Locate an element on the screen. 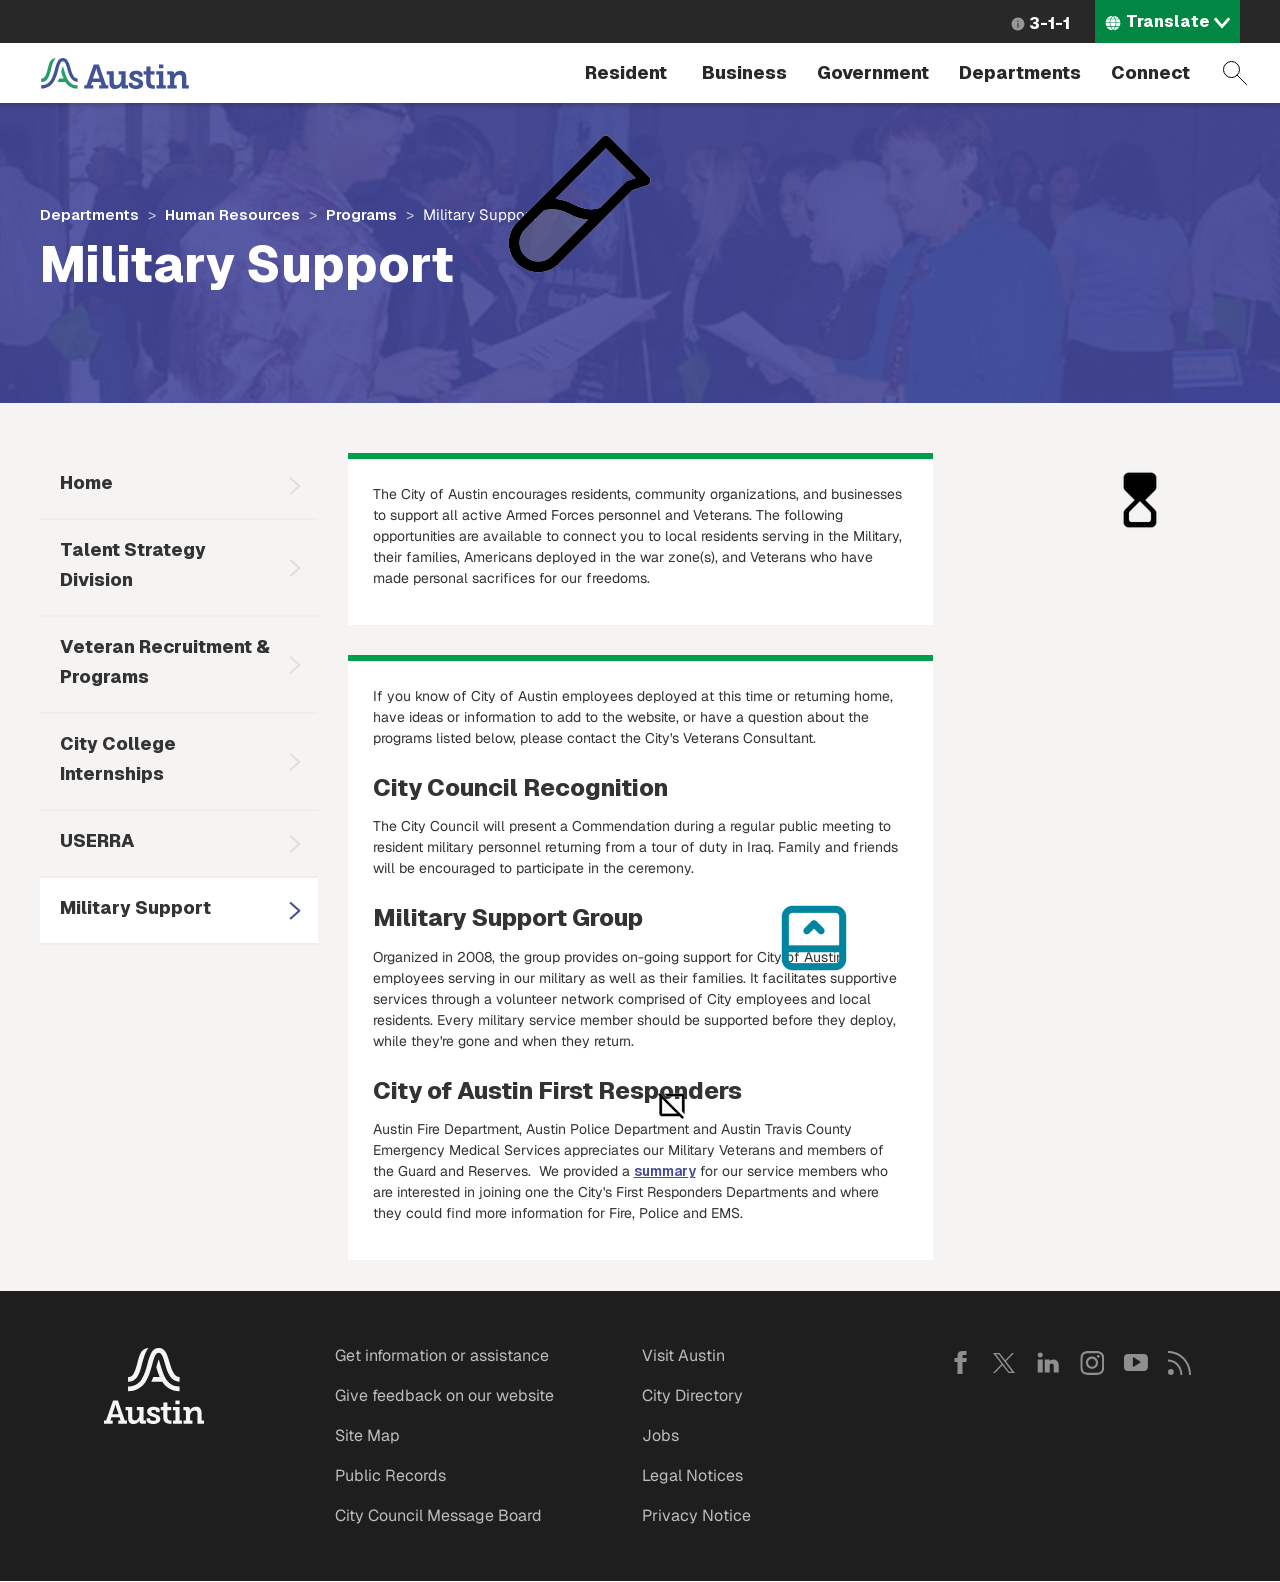  indicates loading or processing in progress is located at coordinates (1140, 500).